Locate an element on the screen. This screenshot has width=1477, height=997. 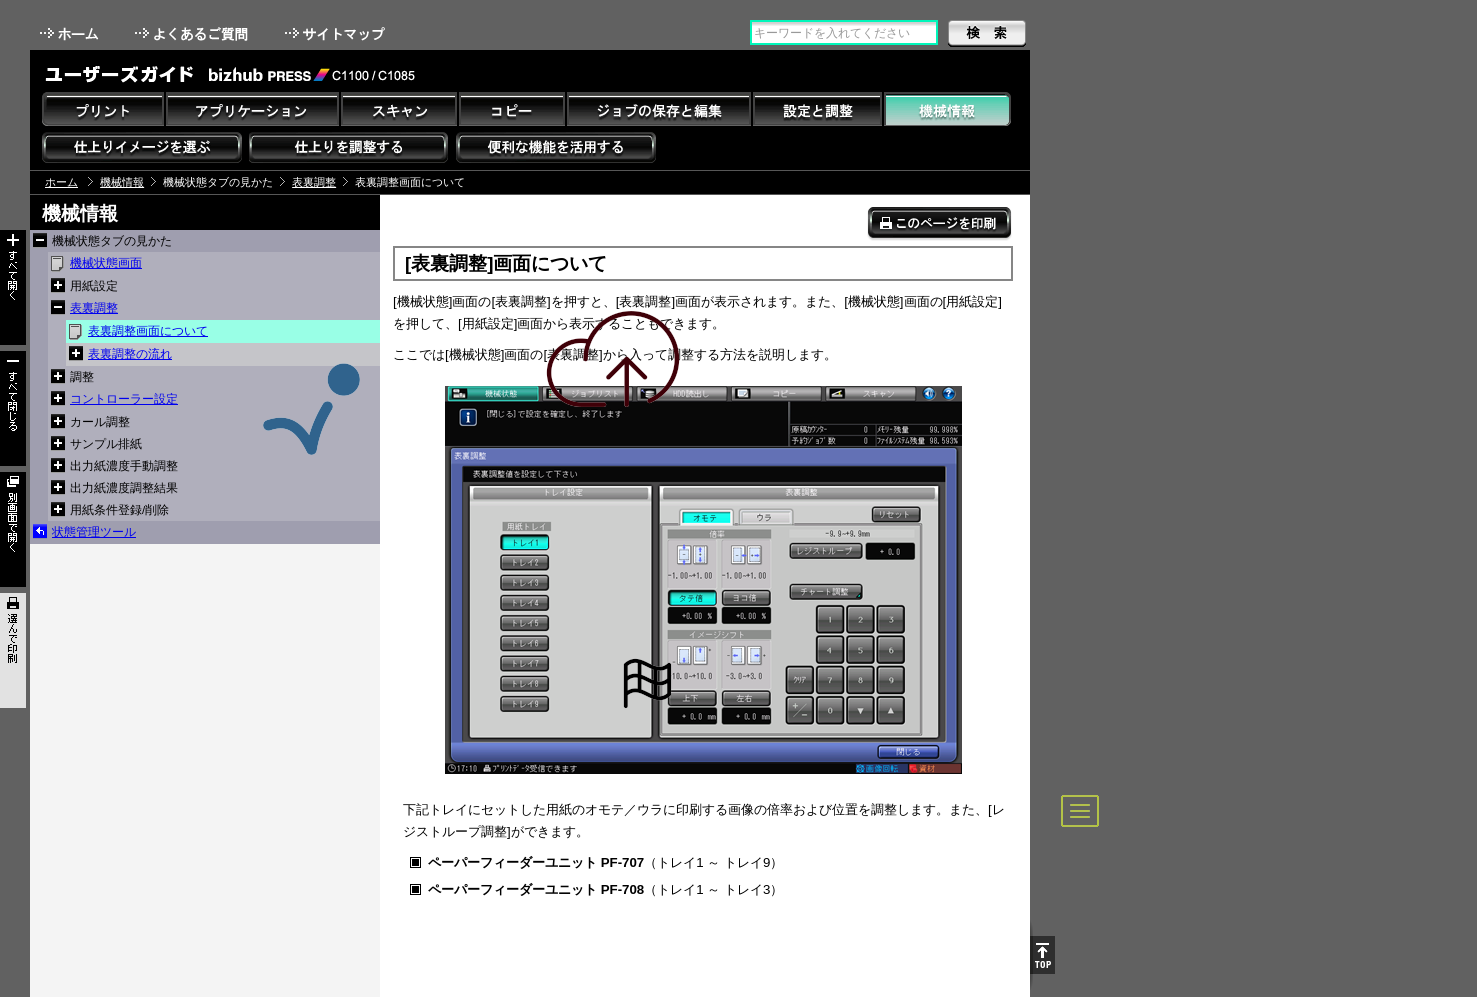
indicates a finish line or goal completion is located at coordinates (645, 682).